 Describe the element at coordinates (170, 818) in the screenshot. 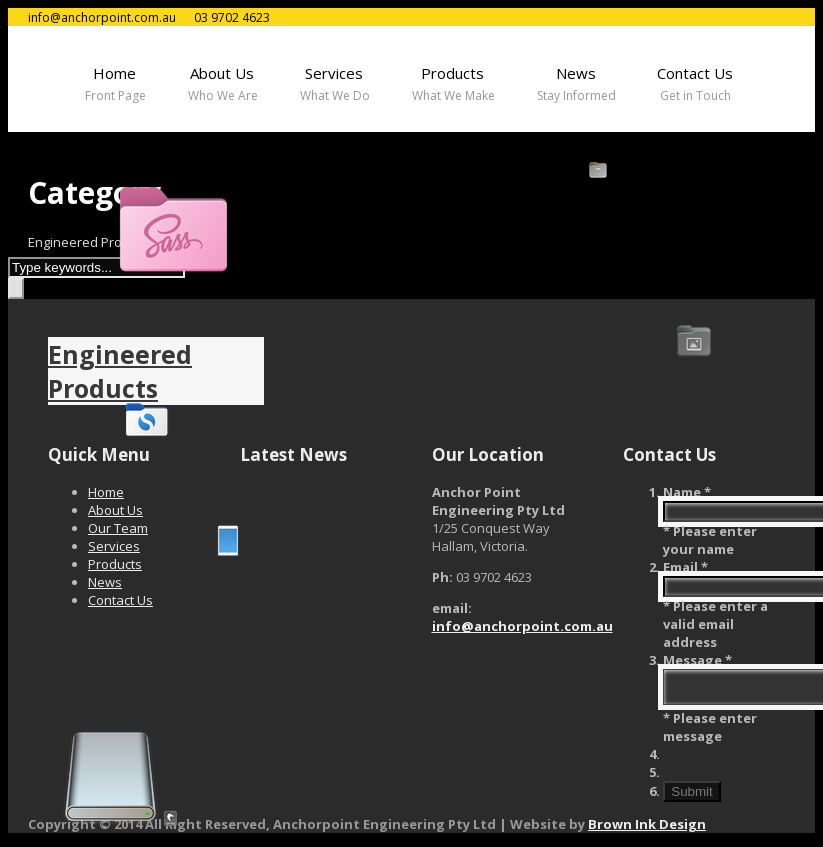

I see `qemu virtual disk image file` at that location.